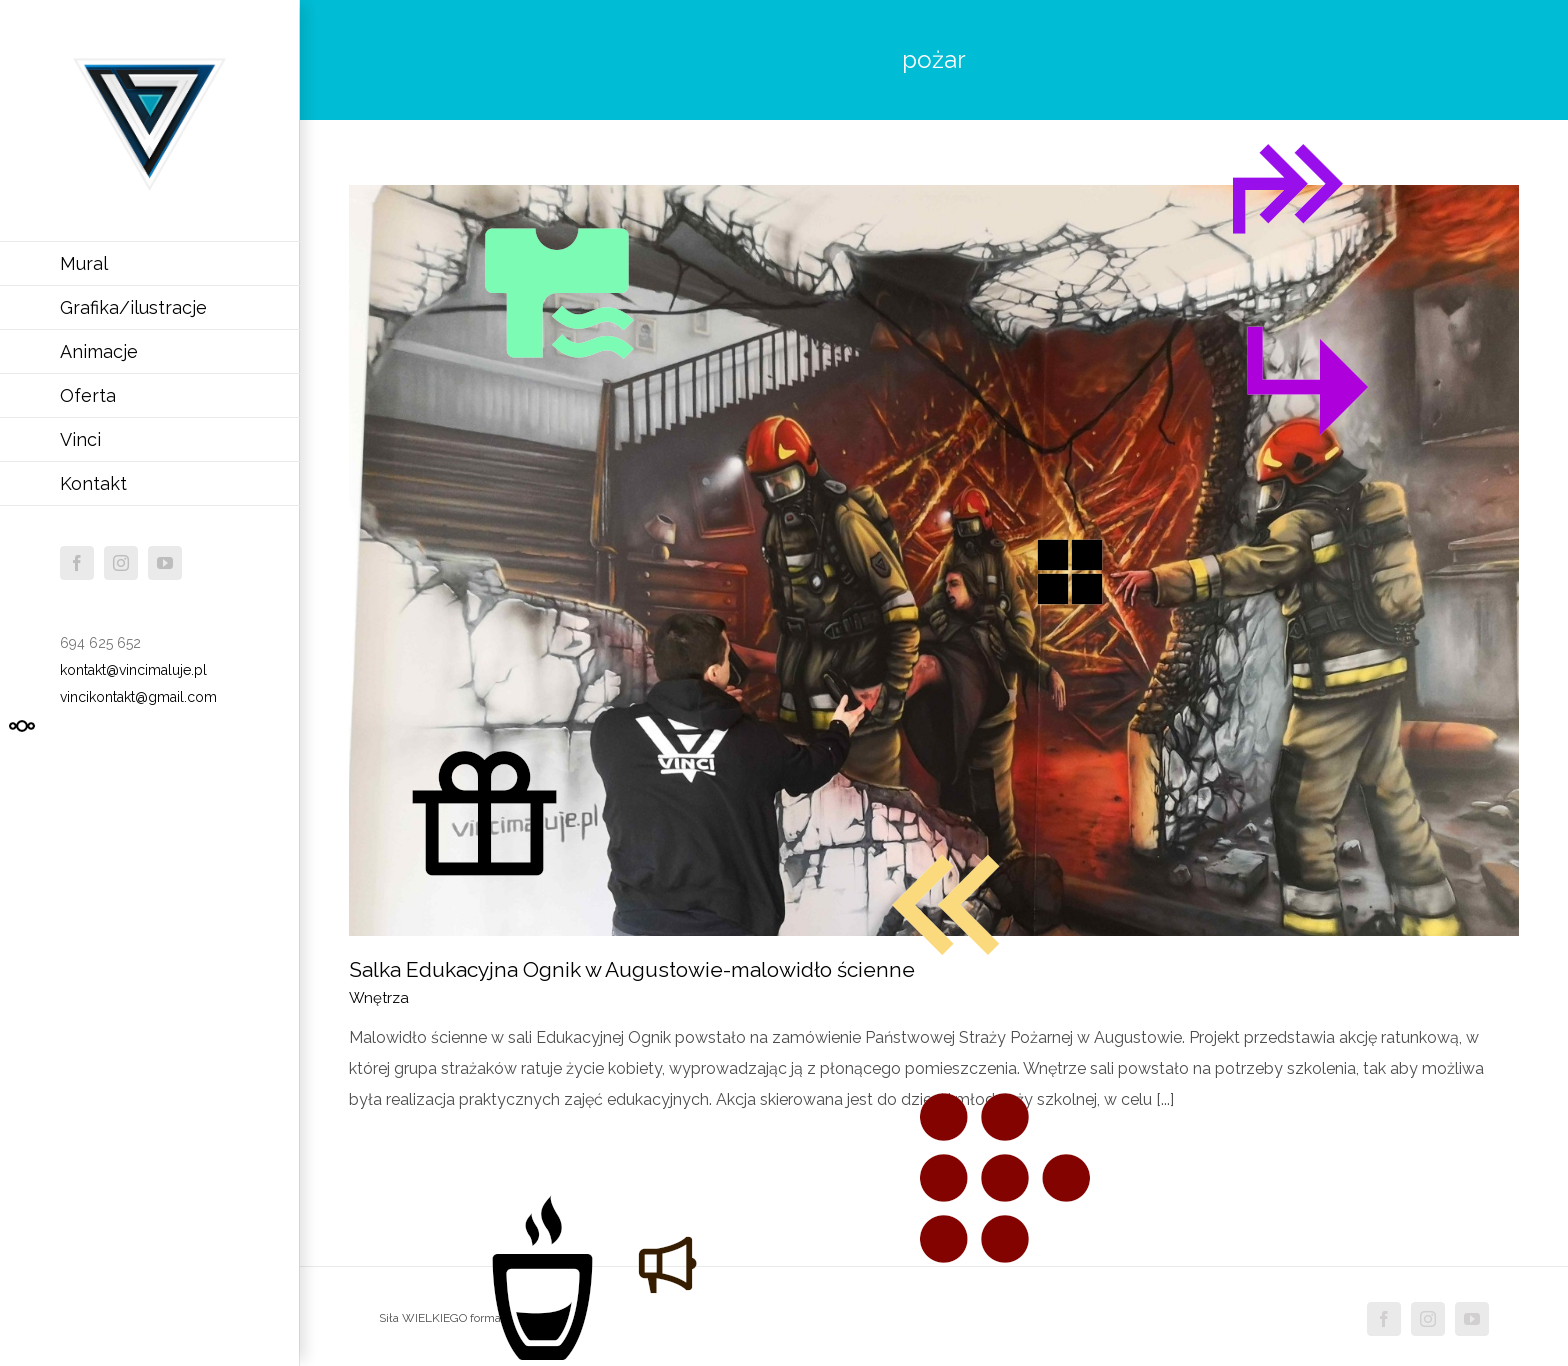  I want to click on open the mubi streaming app, so click(1005, 1178).